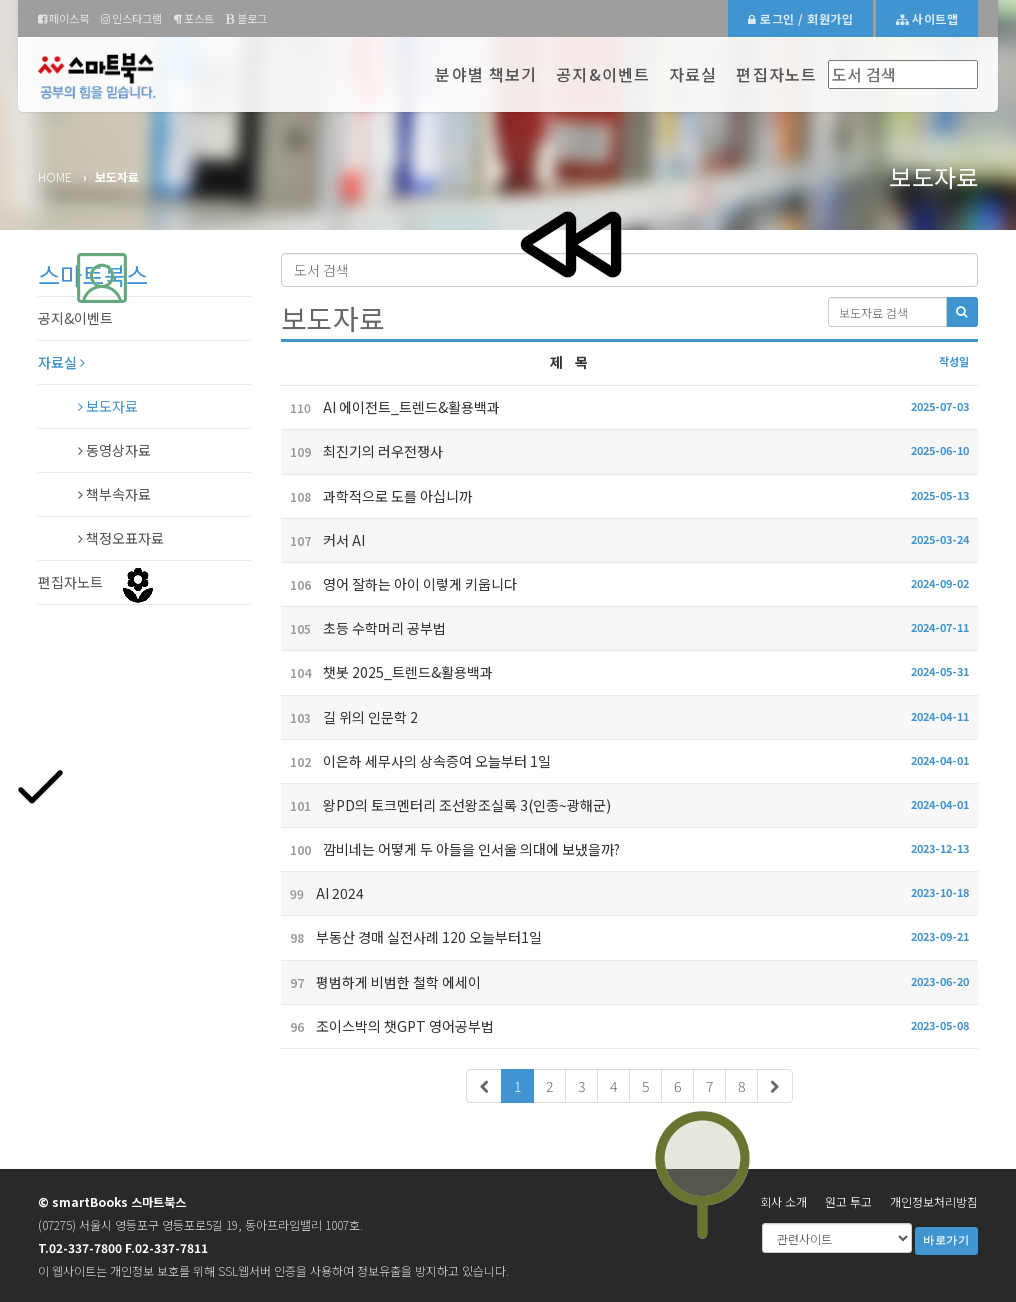 This screenshot has width=1016, height=1302. I want to click on confirm or submit an action, so click(40, 786).